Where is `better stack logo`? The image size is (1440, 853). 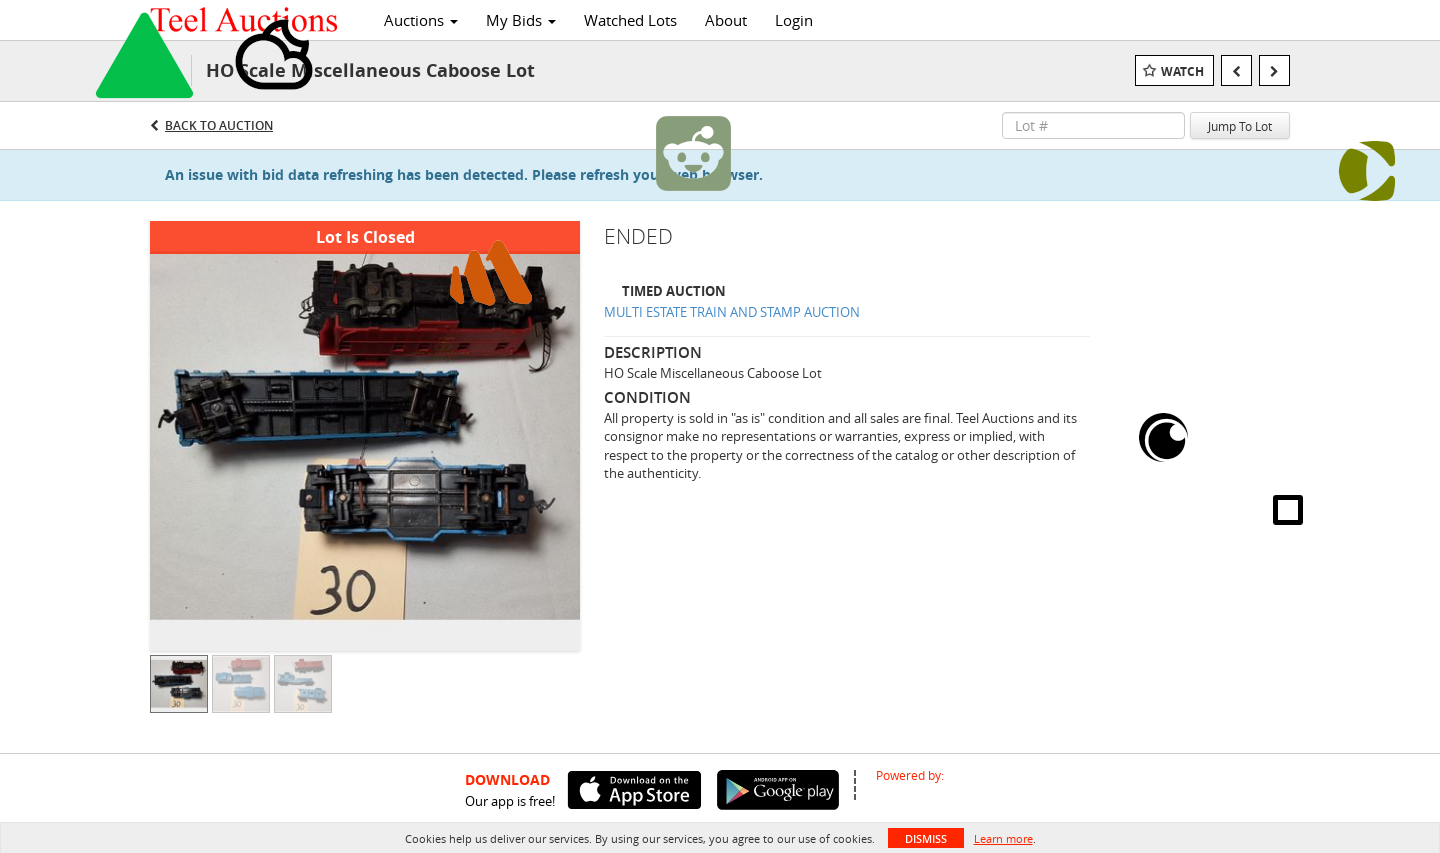 better stack logo is located at coordinates (491, 273).